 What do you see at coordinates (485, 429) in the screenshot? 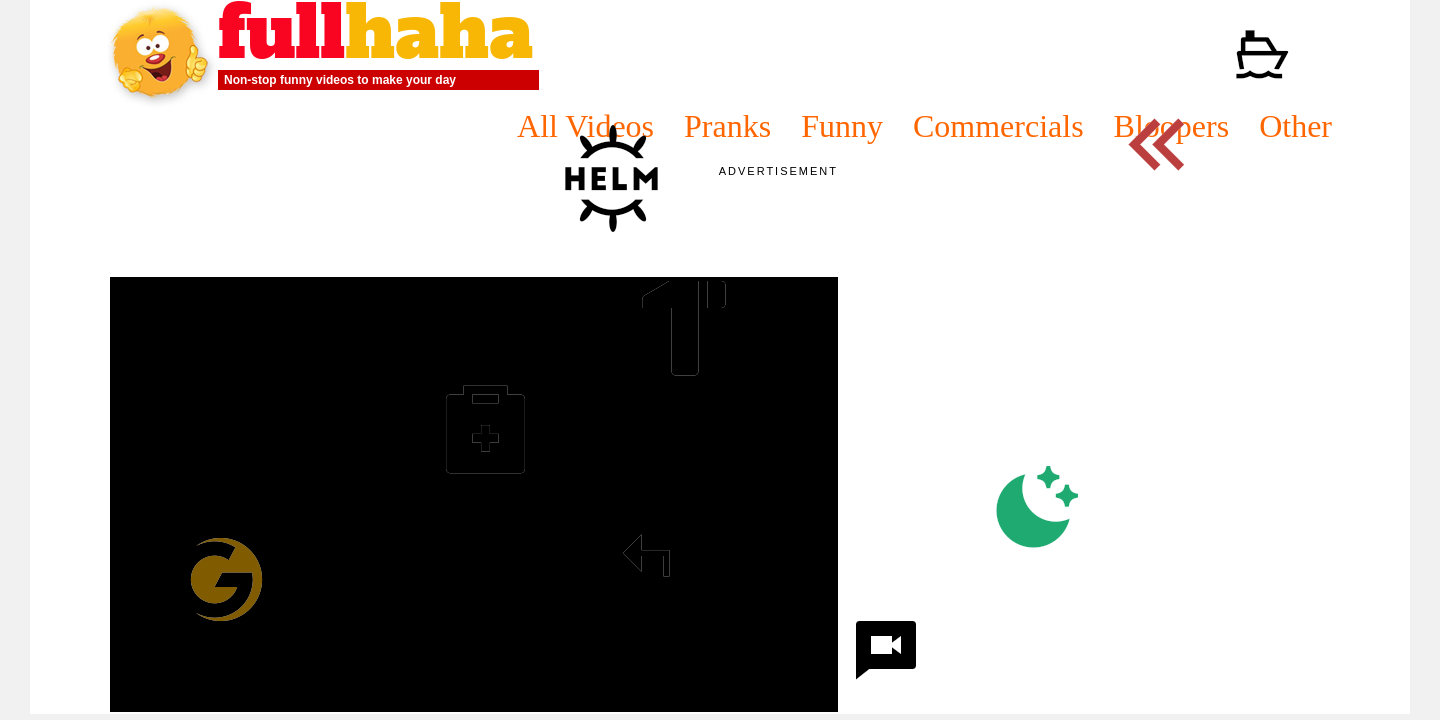
I see `access medical records or patient files` at bounding box center [485, 429].